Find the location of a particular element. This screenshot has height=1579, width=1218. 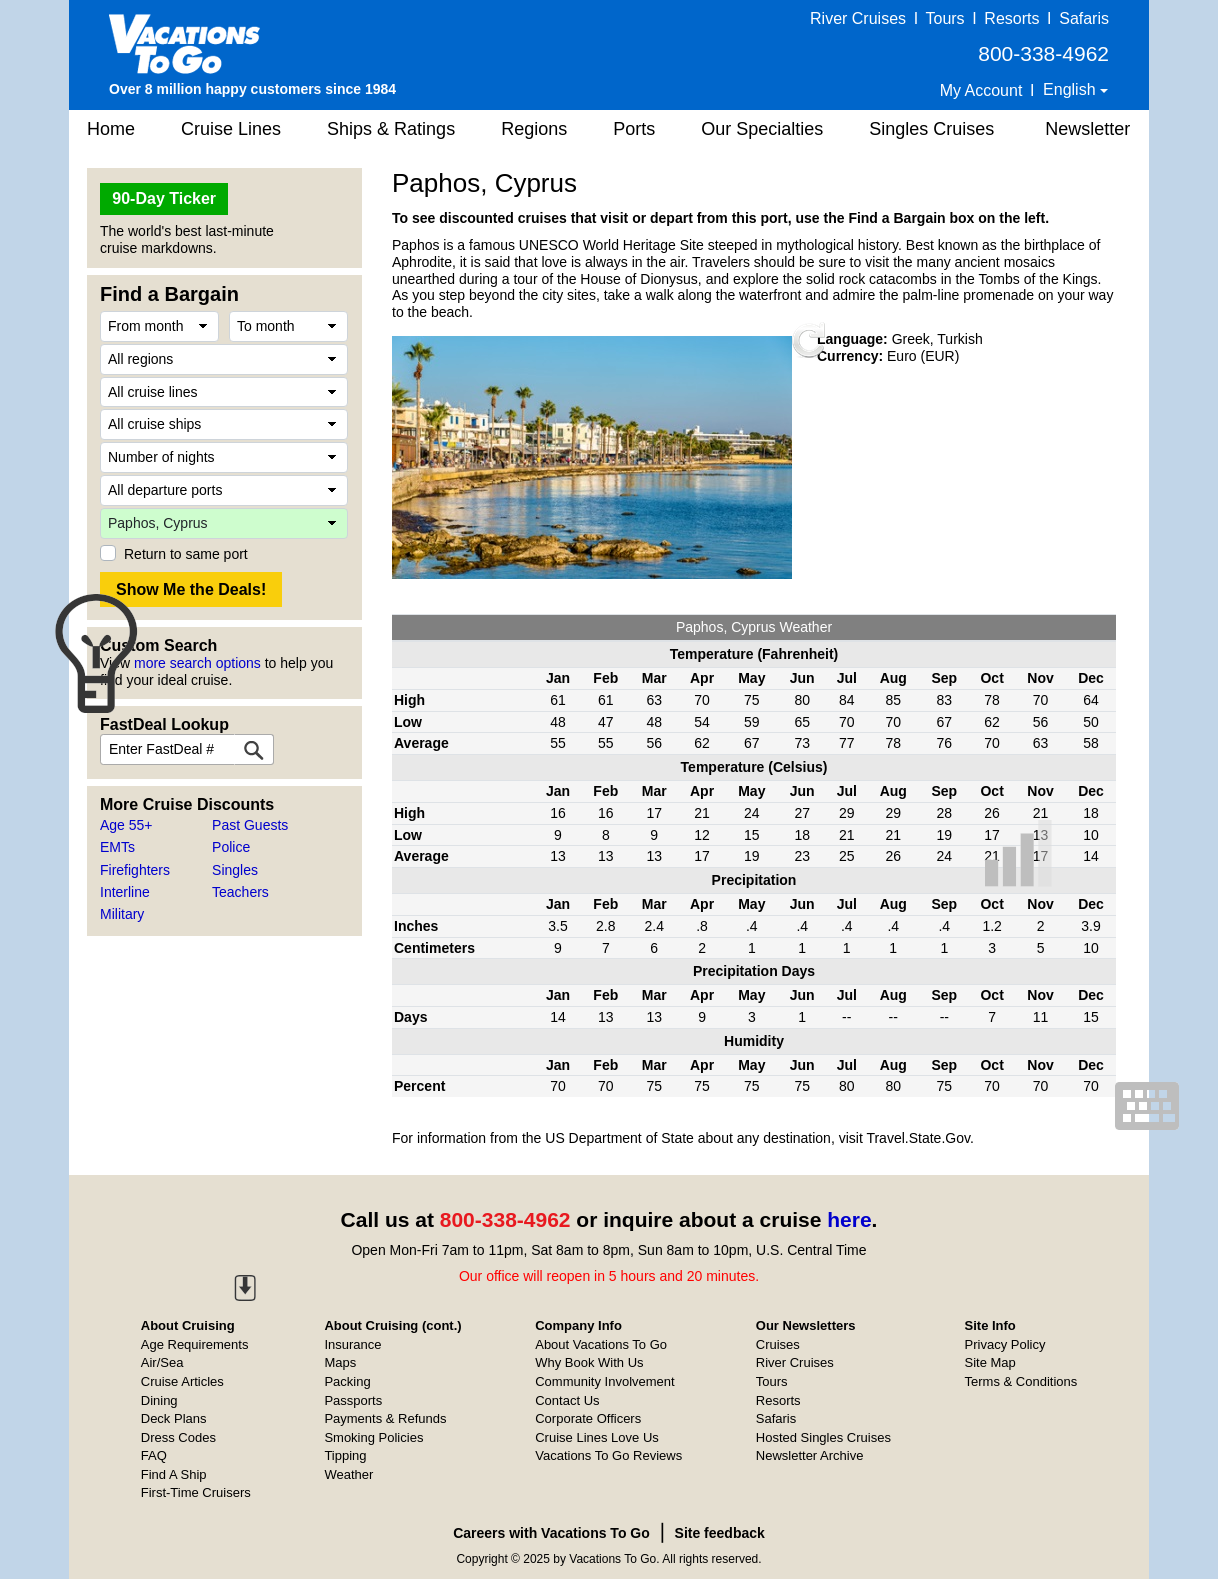

refresh the current view or page is located at coordinates (808, 340).